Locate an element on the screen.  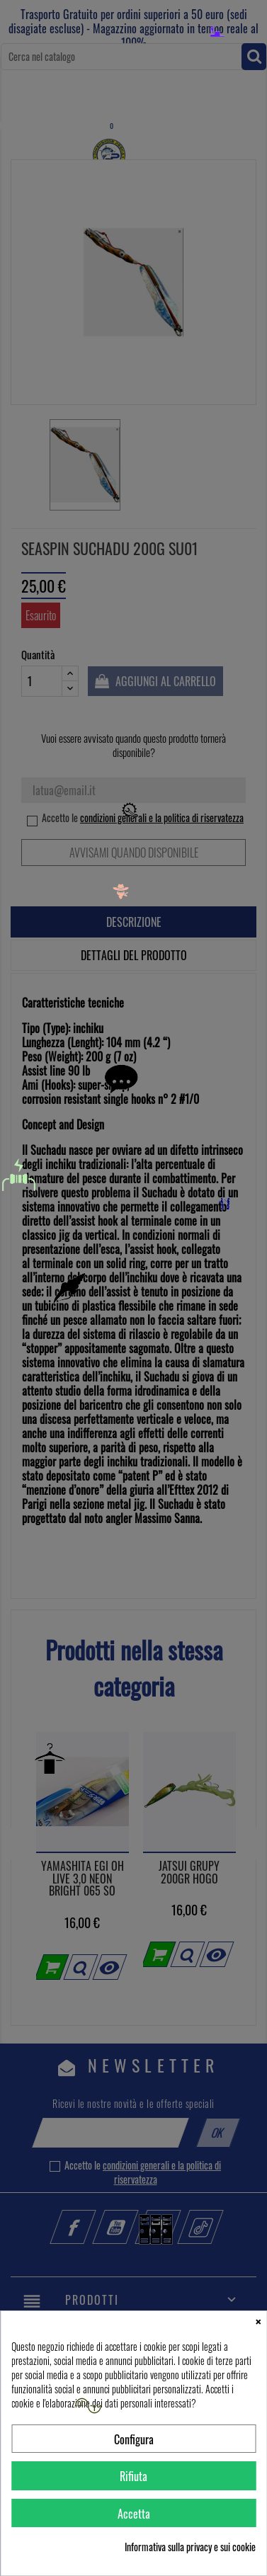
view diagram or flowchart is located at coordinates (88, 2405).